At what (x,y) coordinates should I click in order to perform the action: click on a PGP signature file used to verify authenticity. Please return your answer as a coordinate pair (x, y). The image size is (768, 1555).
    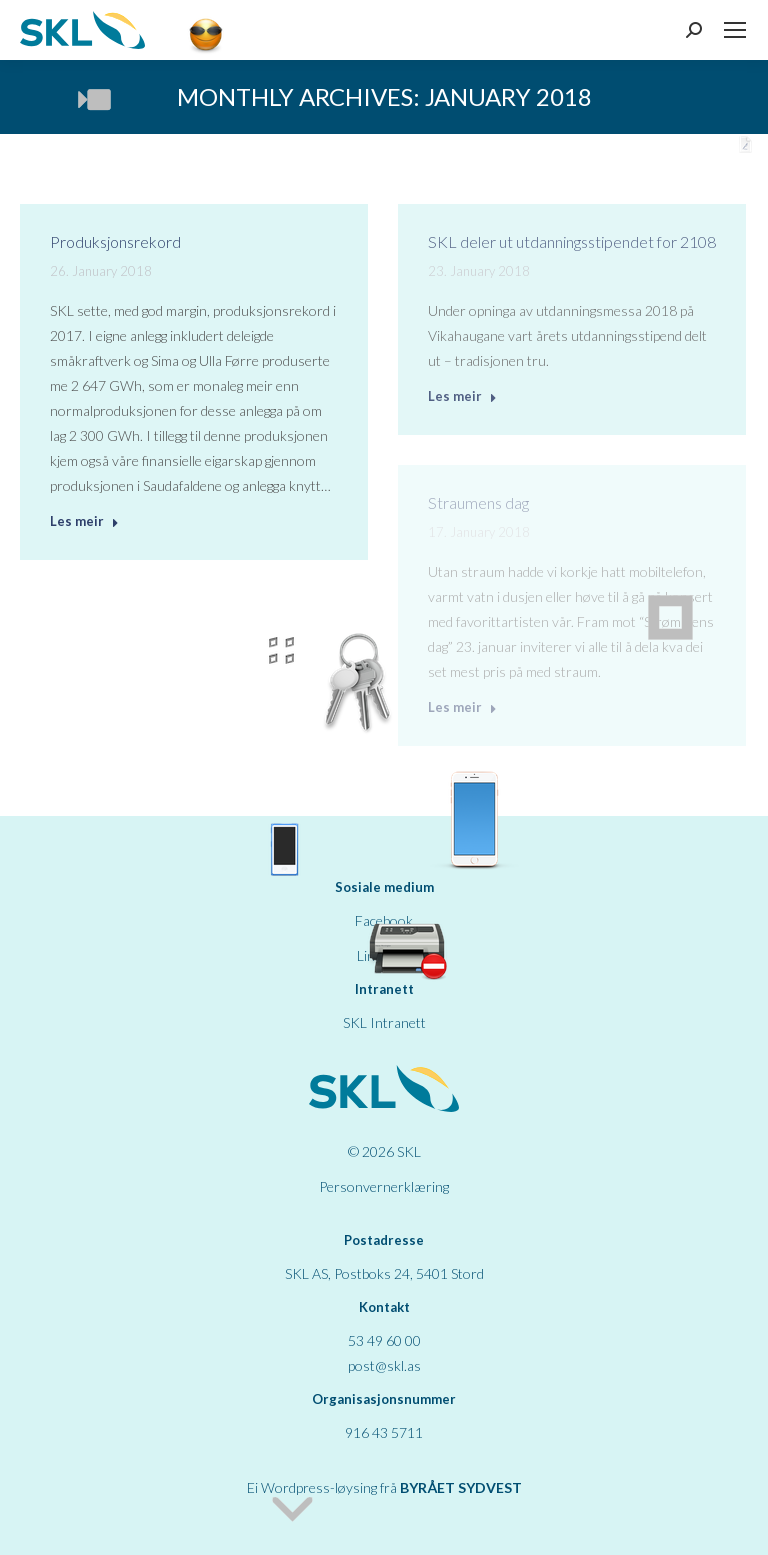
    Looking at the image, I should click on (745, 144).